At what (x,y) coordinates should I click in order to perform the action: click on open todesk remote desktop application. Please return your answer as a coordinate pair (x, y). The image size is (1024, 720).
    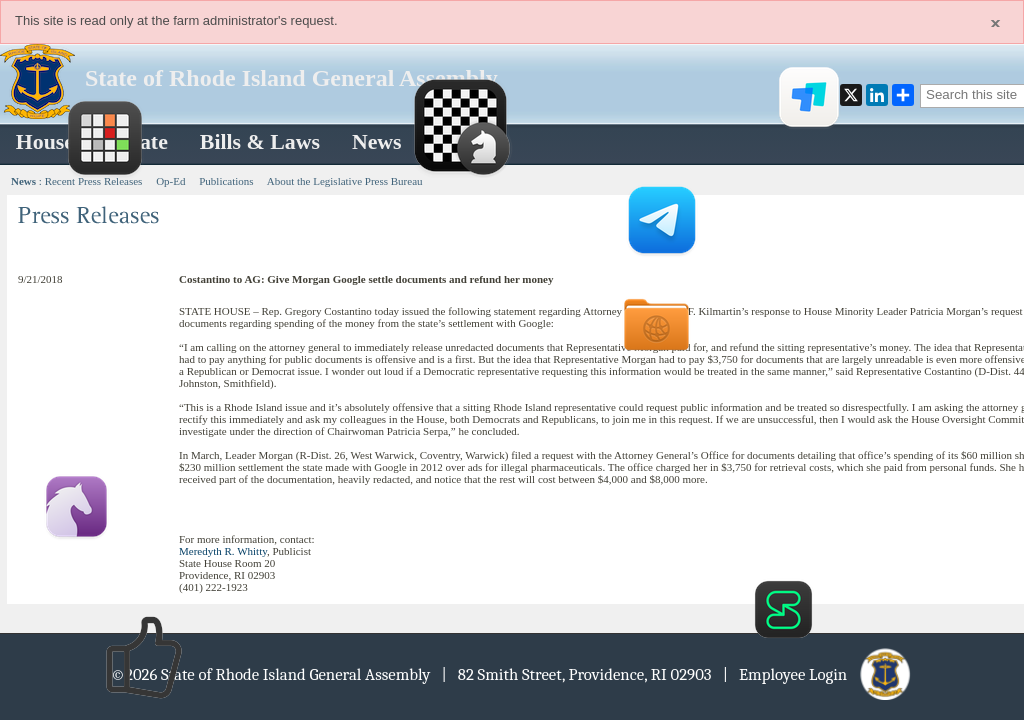
    Looking at the image, I should click on (809, 97).